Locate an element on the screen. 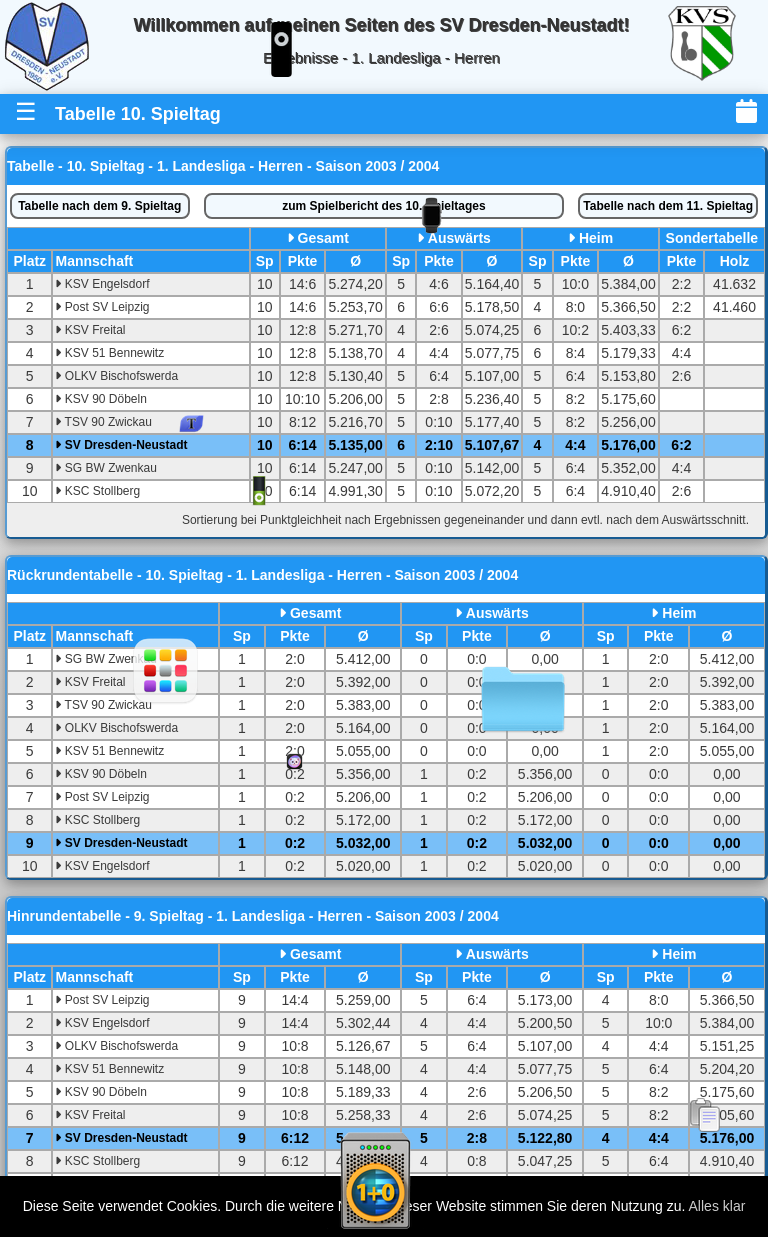 This screenshot has width=768, height=1237. open the app launcher to view all applications is located at coordinates (165, 670).